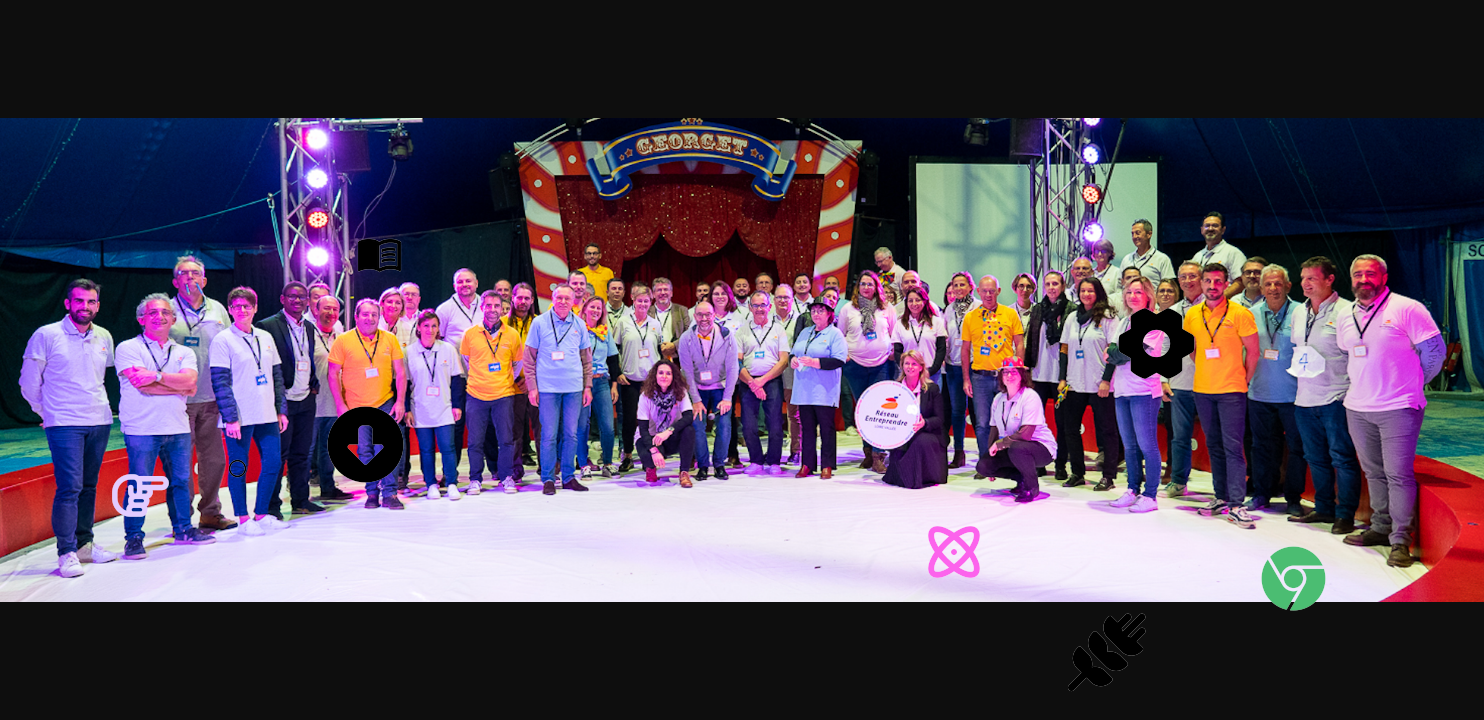 Image resolution: width=1484 pixels, height=720 pixels. I want to click on access settings or preferences, so click(1156, 343).